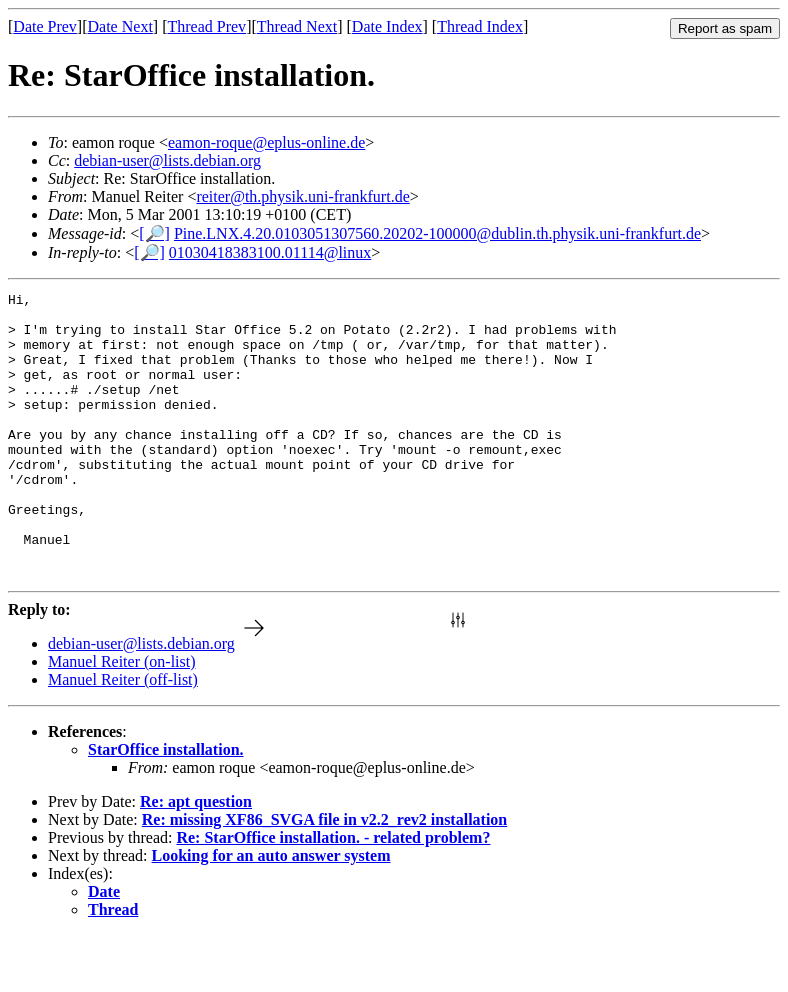 The width and height of the screenshot is (788, 992). Describe the element at coordinates (254, 628) in the screenshot. I see `navigate to the next item or page` at that location.